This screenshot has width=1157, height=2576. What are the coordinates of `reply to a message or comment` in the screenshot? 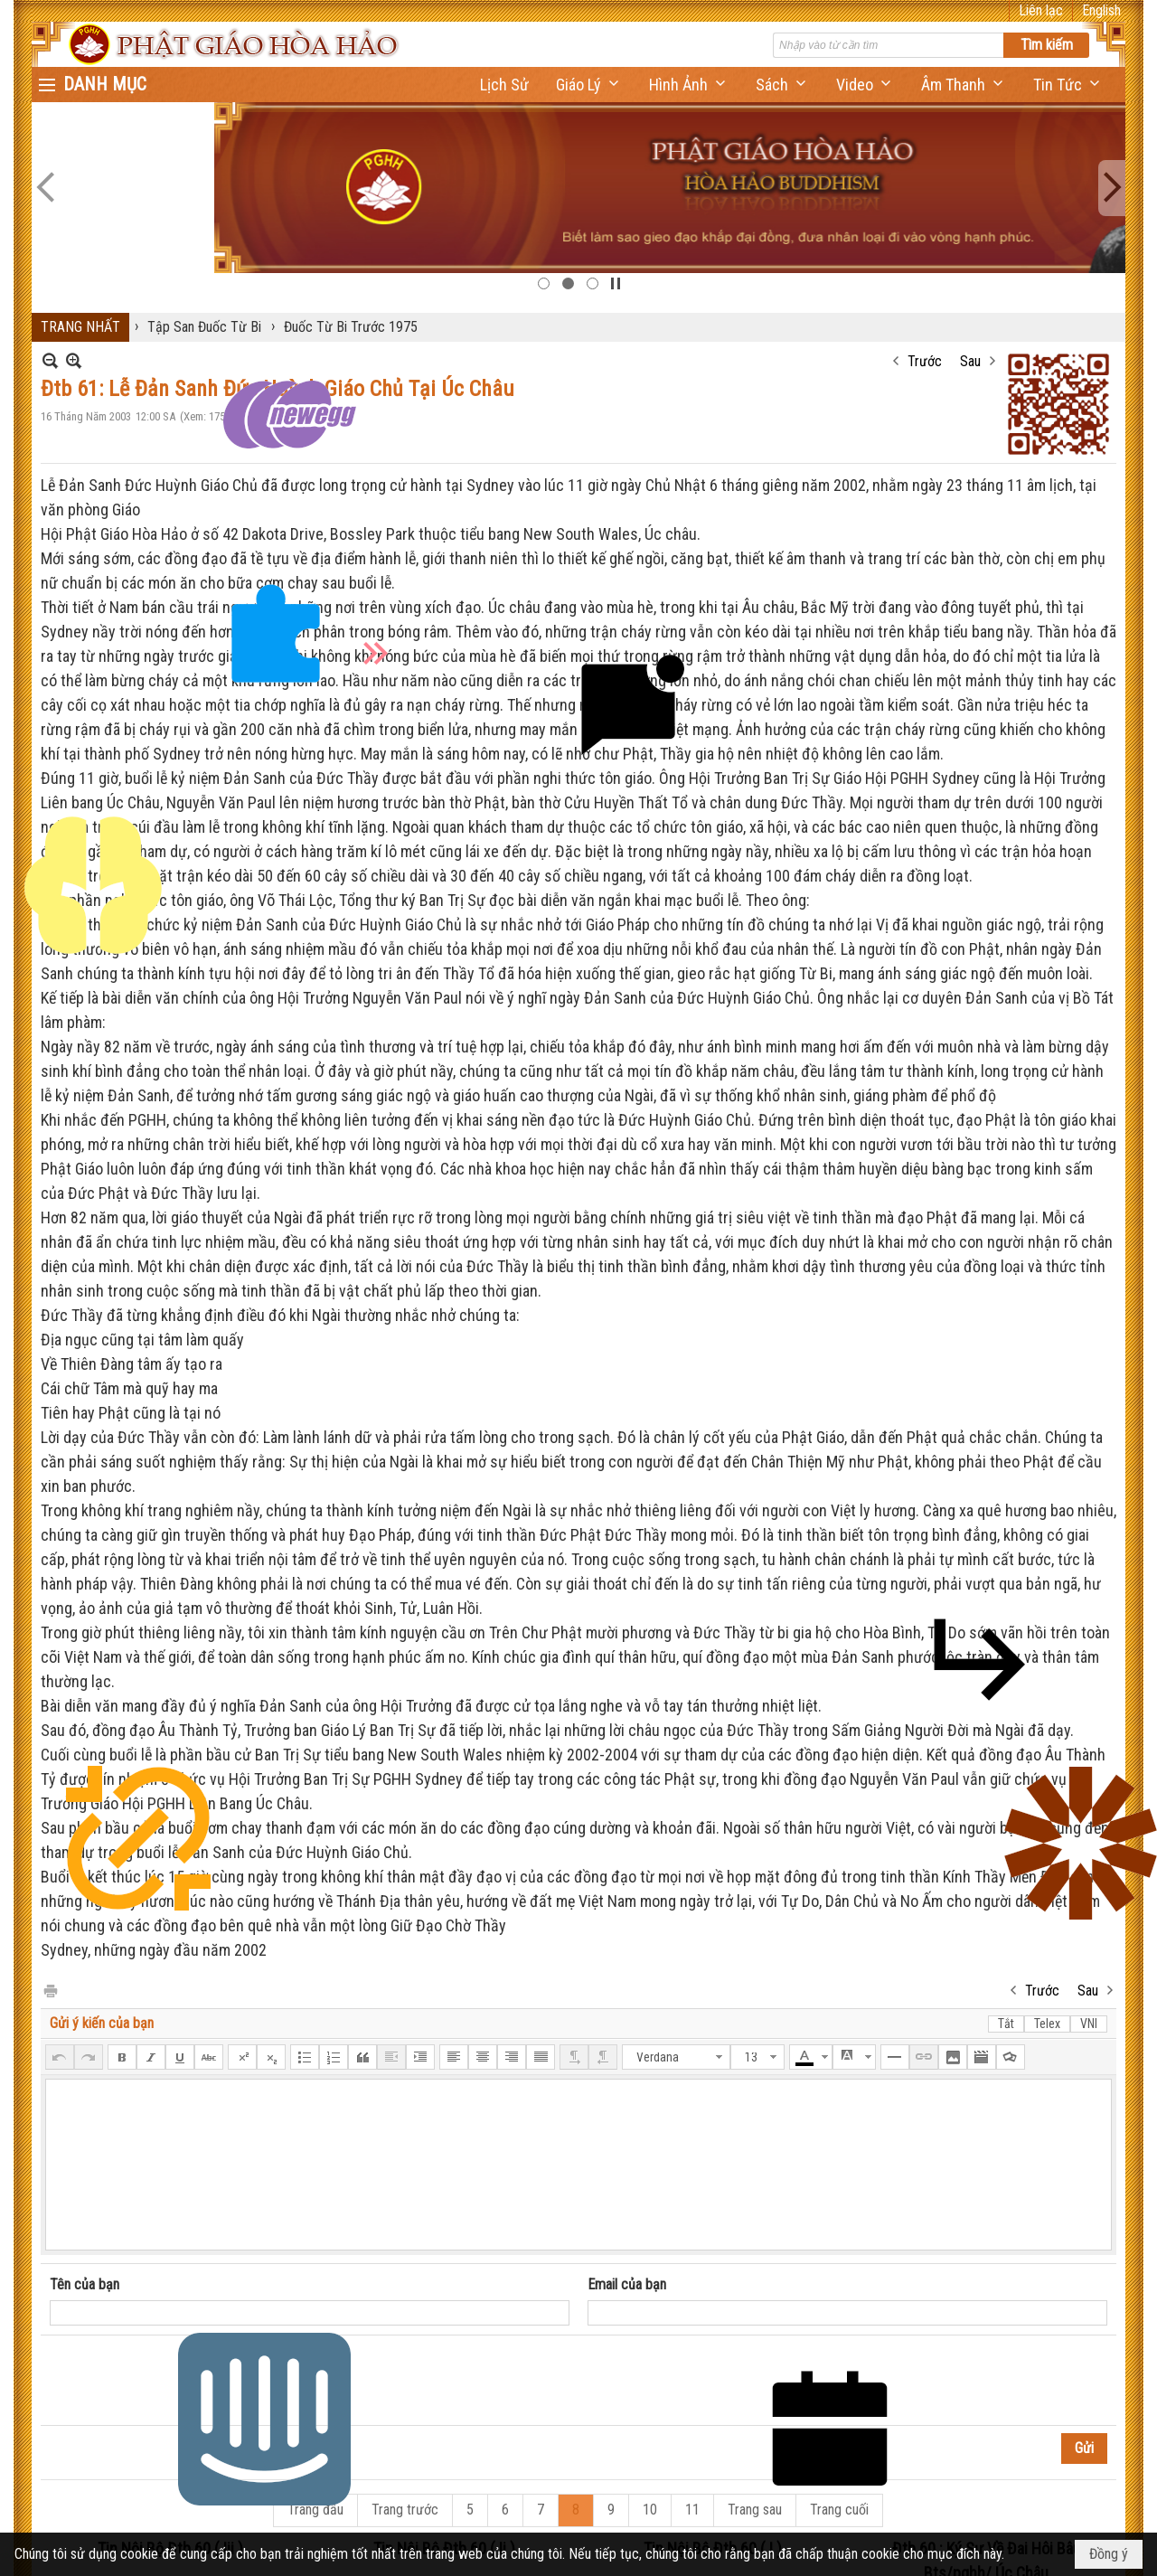 It's located at (974, 1658).